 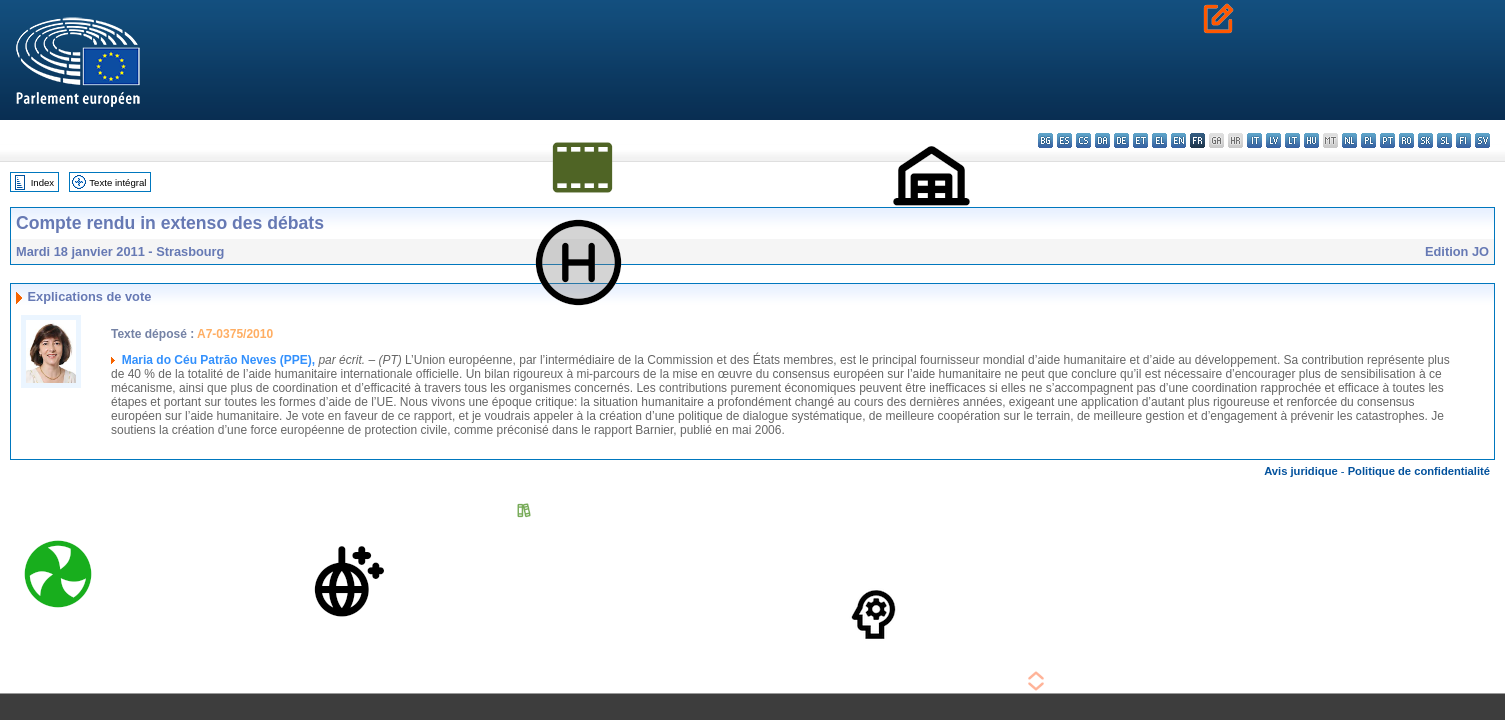 I want to click on expand or collapse a section, so click(x=1036, y=681).